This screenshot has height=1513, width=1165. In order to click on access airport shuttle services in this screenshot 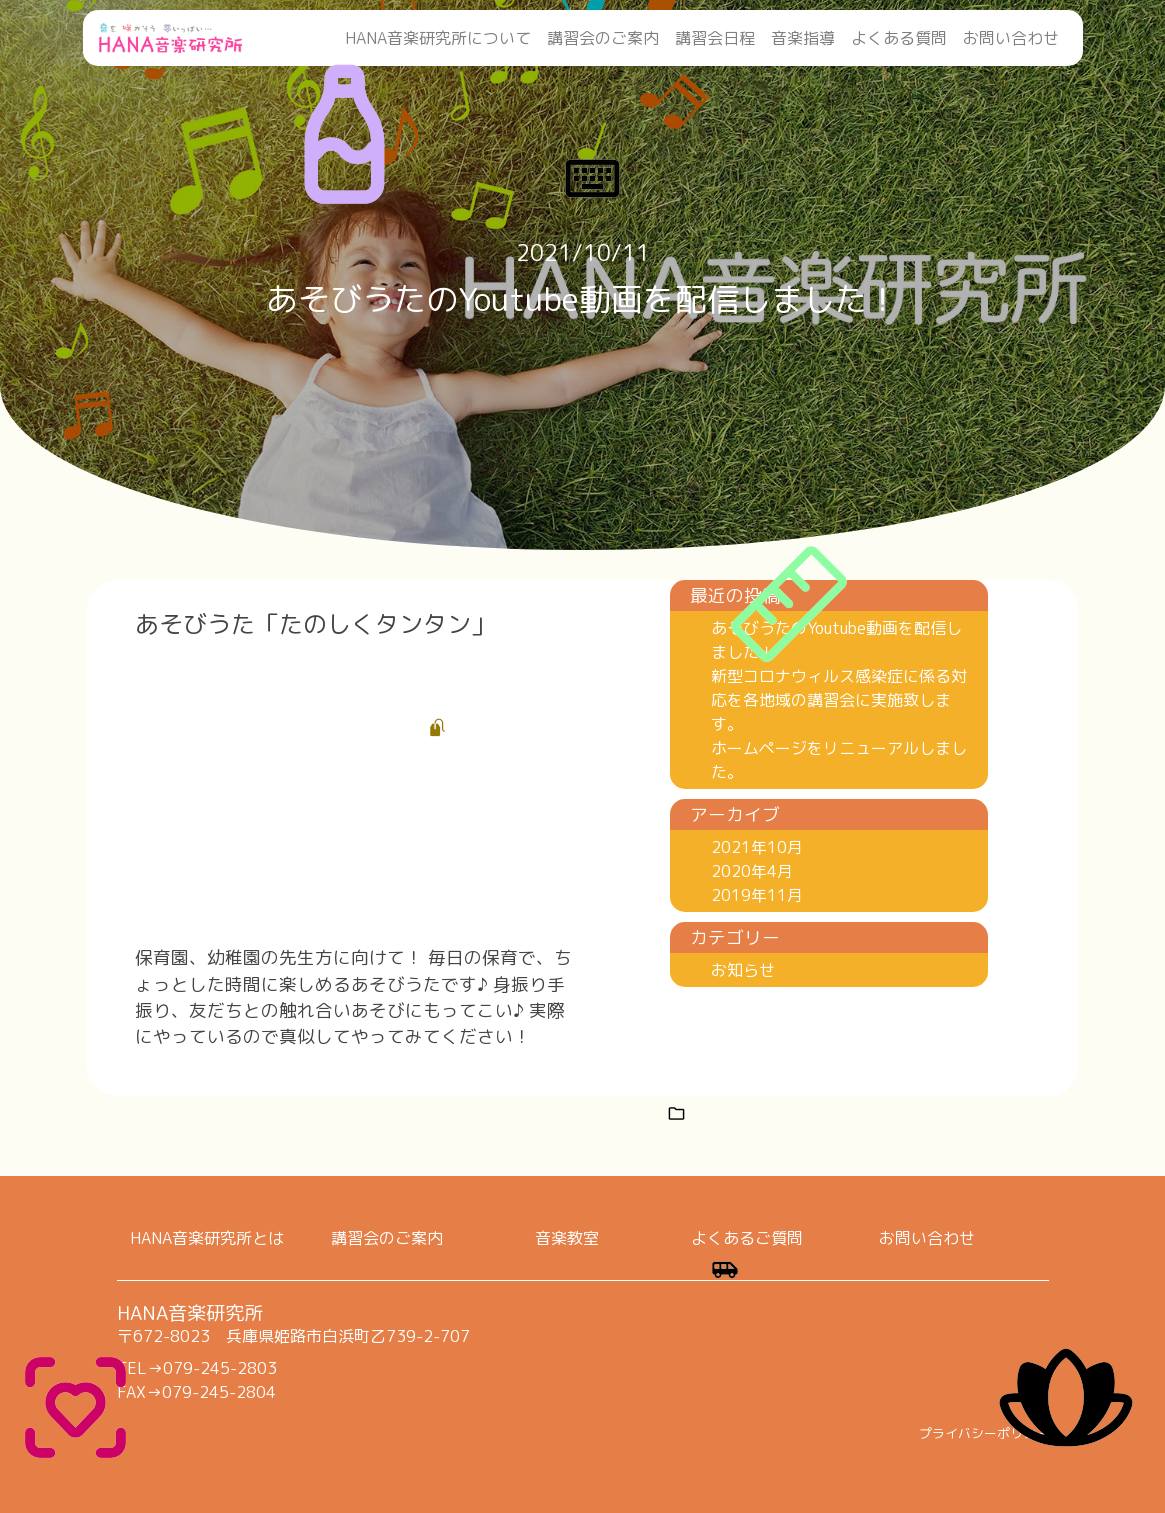, I will do `click(725, 1270)`.